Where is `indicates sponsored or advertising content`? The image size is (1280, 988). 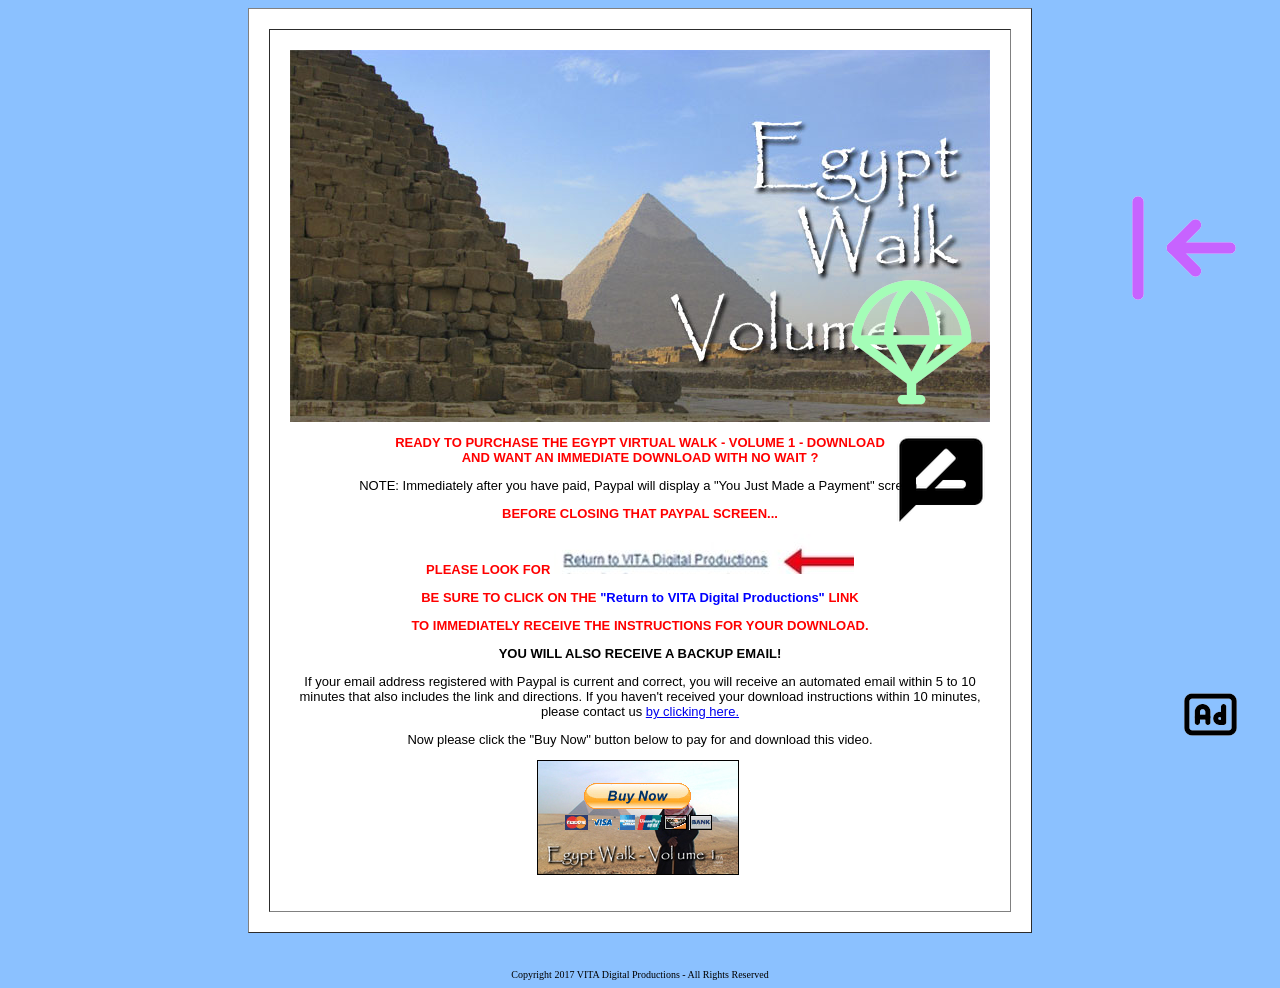 indicates sponsored or advertising content is located at coordinates (1210, 714).